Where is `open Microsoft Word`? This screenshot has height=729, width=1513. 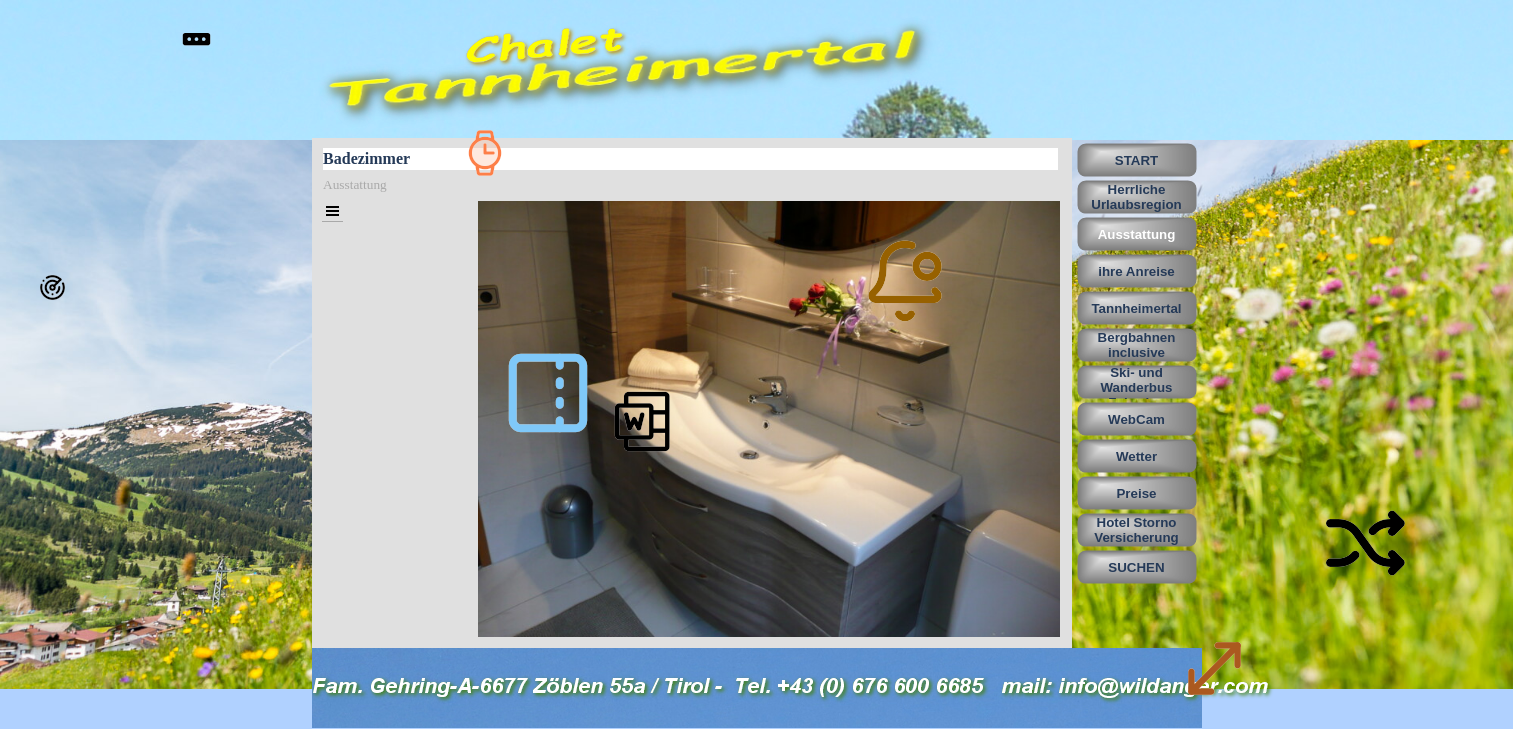 open Microsoft Word is located at coordinates (644, 421).